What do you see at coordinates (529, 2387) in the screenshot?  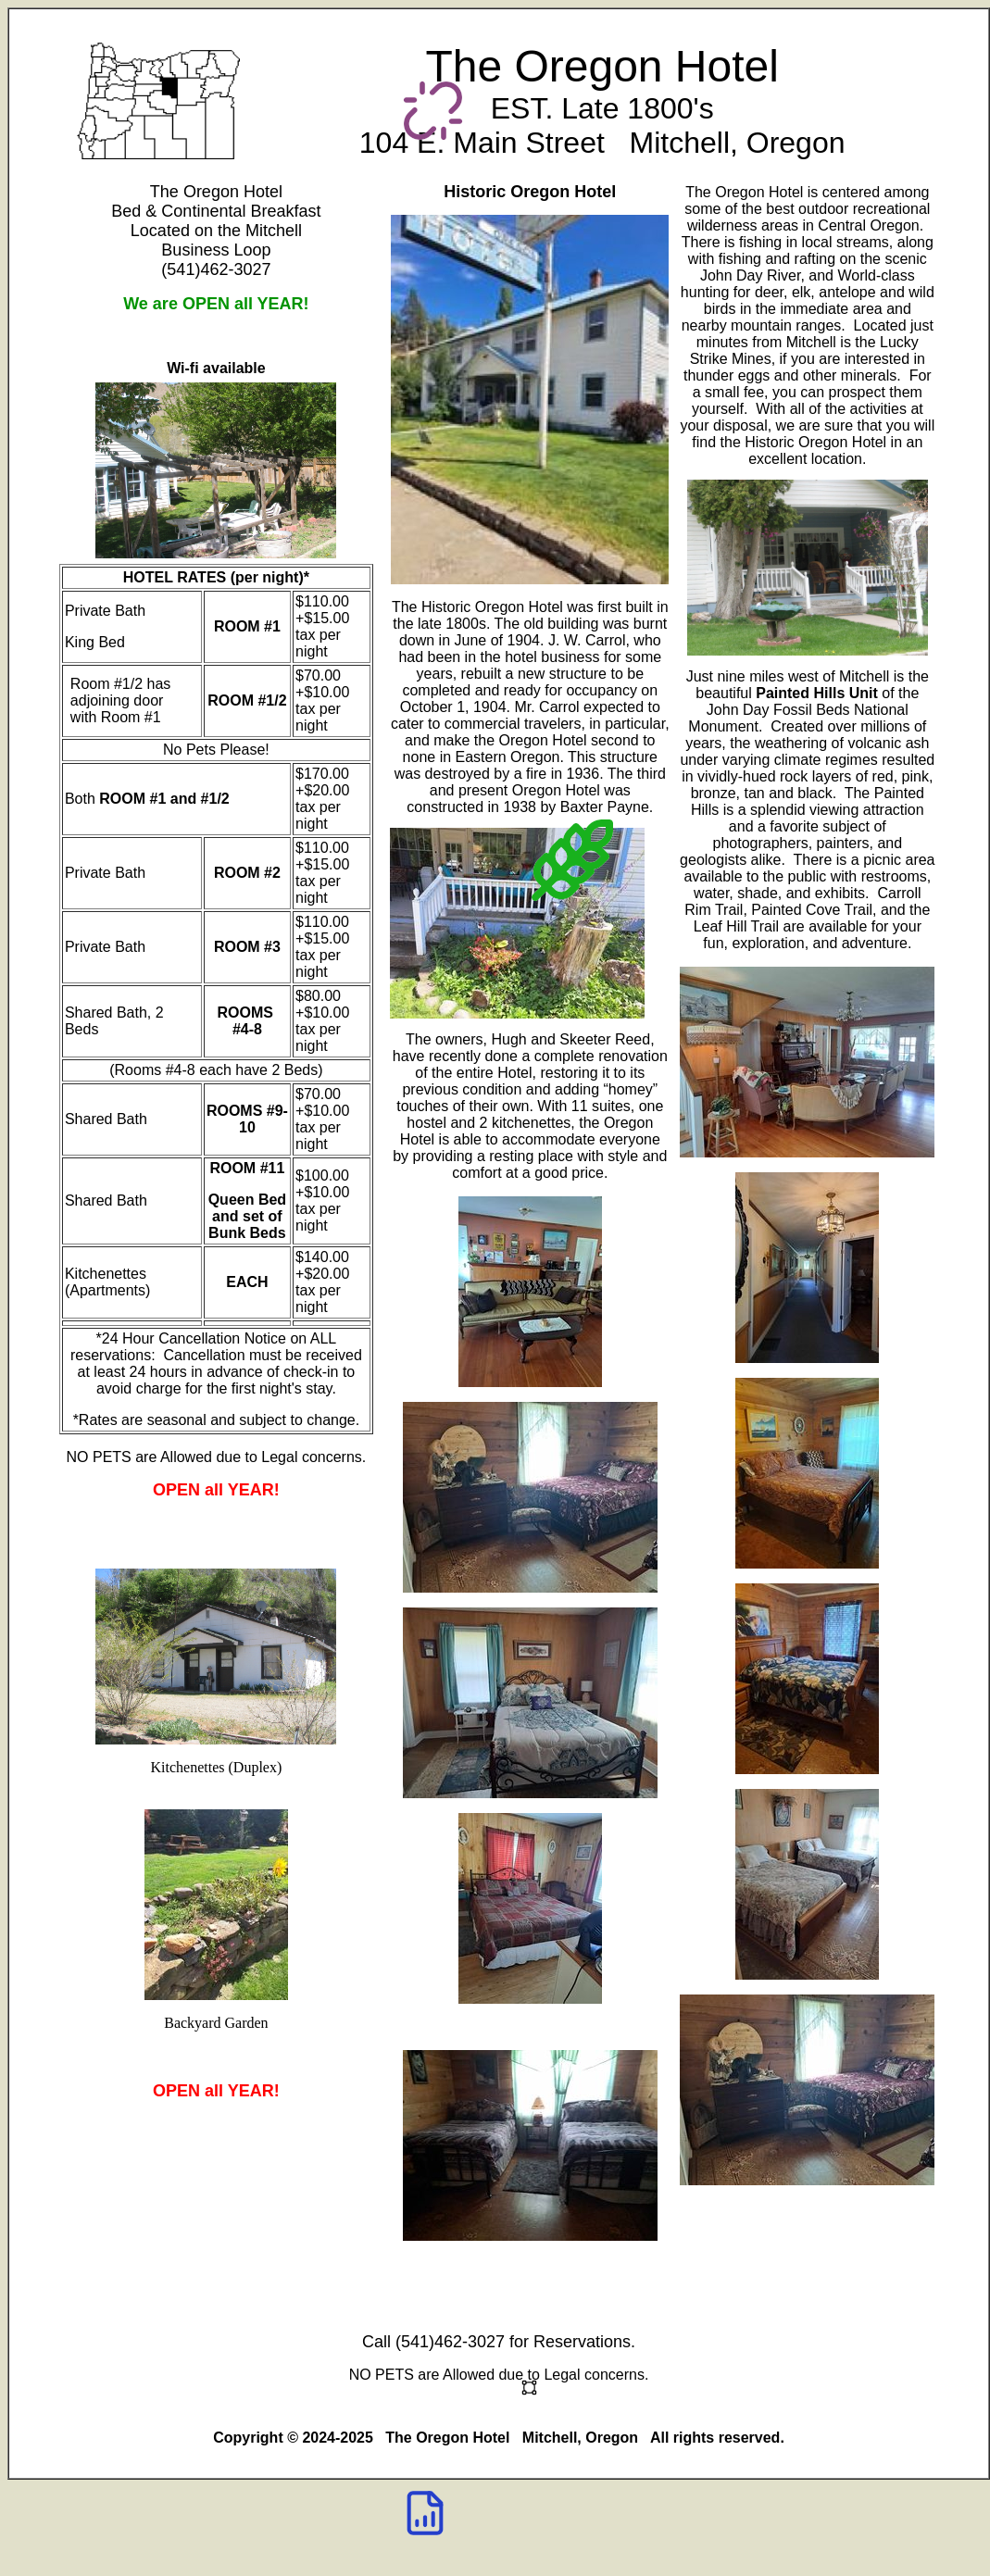 I see `adjust vector shape boundaries` at bounding box center [529, 2387].